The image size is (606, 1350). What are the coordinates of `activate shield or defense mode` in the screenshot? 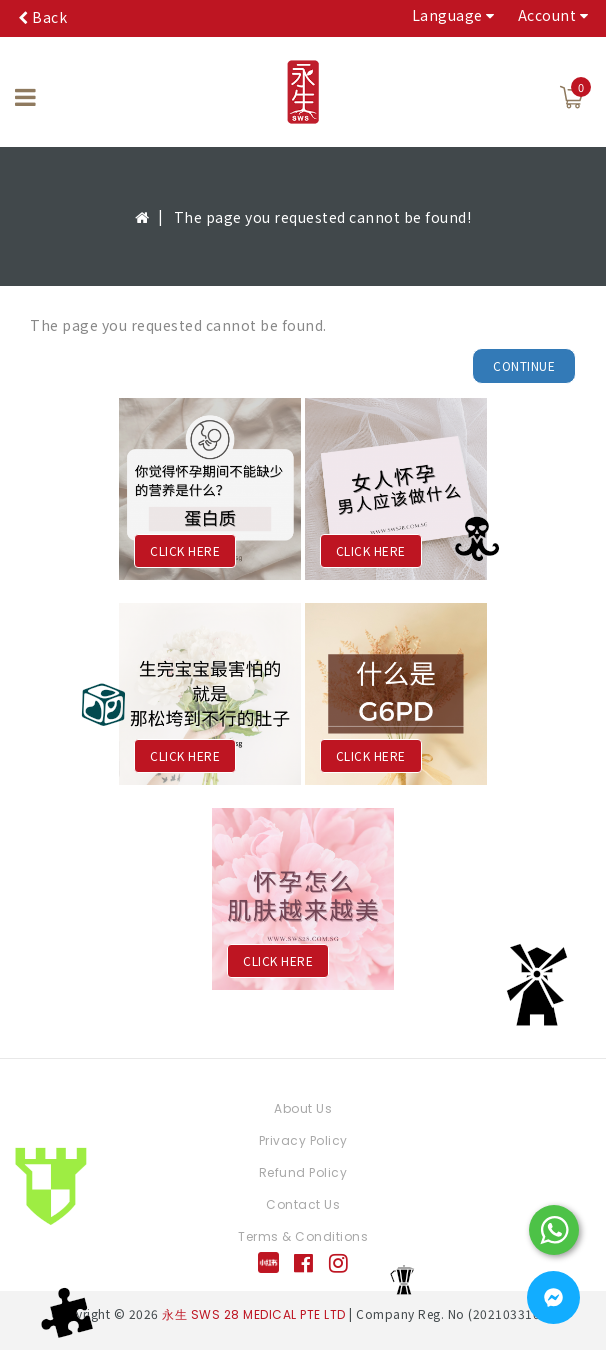 It's located at (50, 1187).